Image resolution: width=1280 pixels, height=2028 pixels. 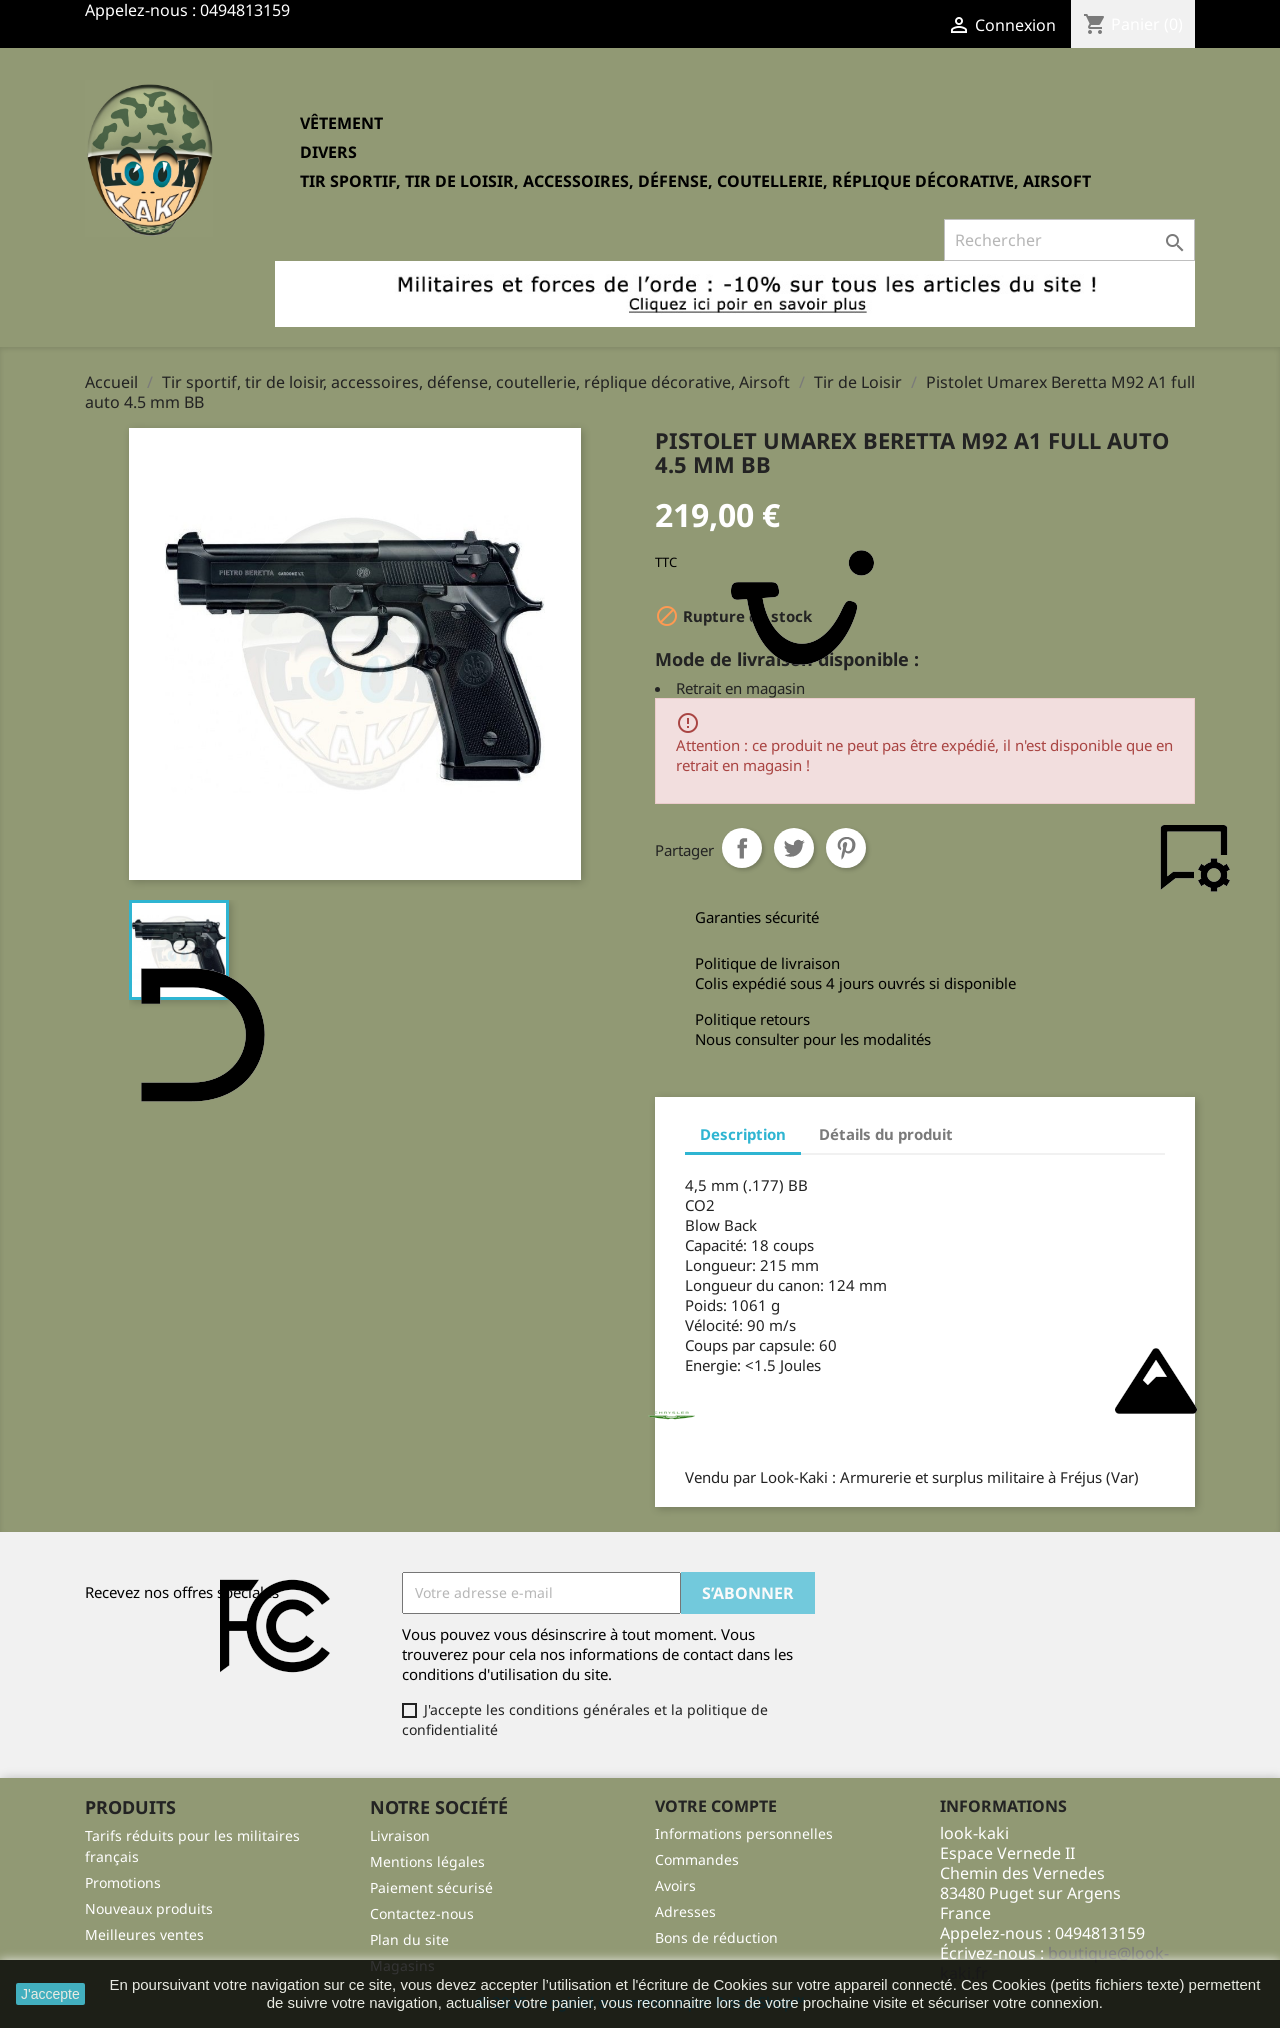 What do you see at coordinates (275, 1626) in the screenshot?
I see `federal communications commission logo` at bounding box center [275, 1626].